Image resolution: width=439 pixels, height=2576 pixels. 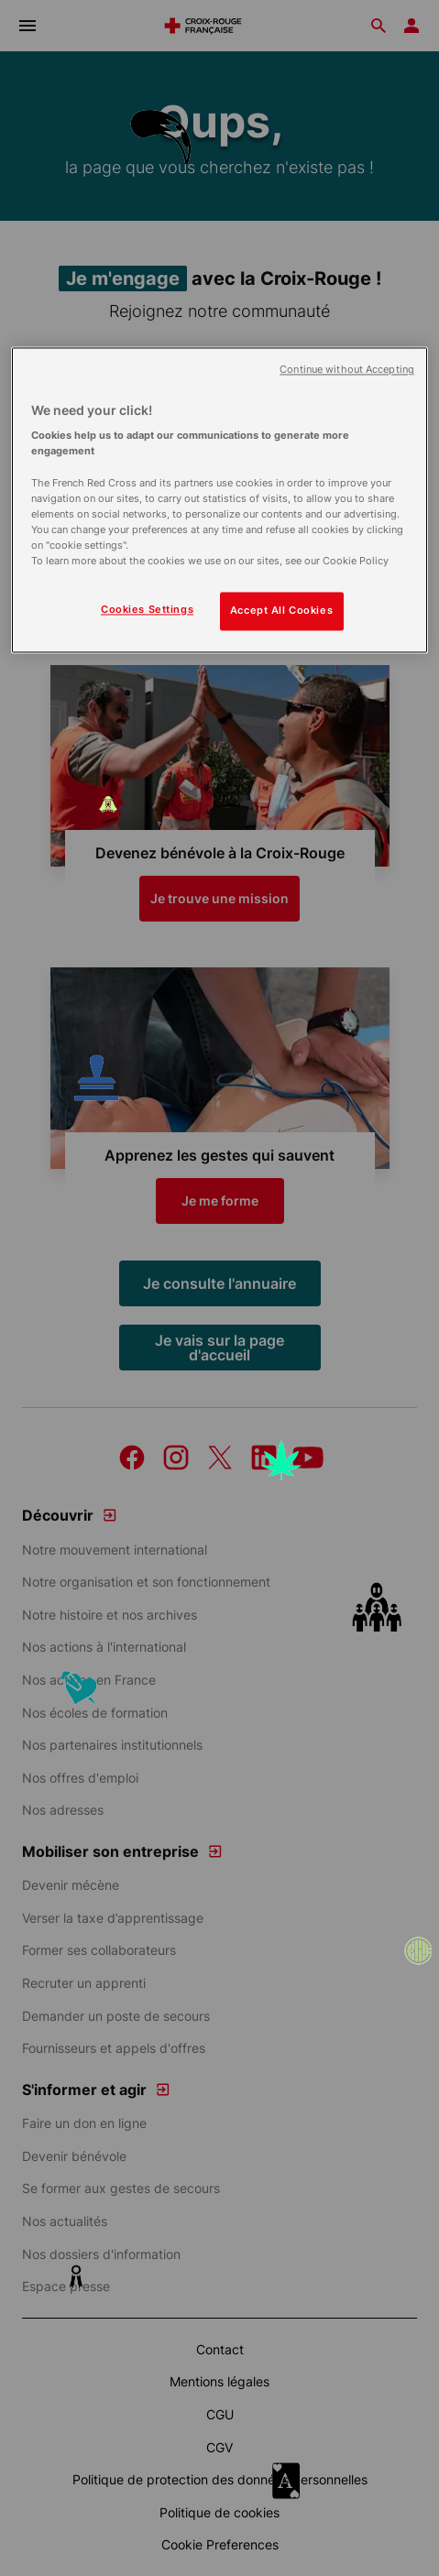 What do you see at coordinates (96, 1077) in the screenshot?
I see `apply a stamp or seal to a document` at bounding box center [96, 1077].